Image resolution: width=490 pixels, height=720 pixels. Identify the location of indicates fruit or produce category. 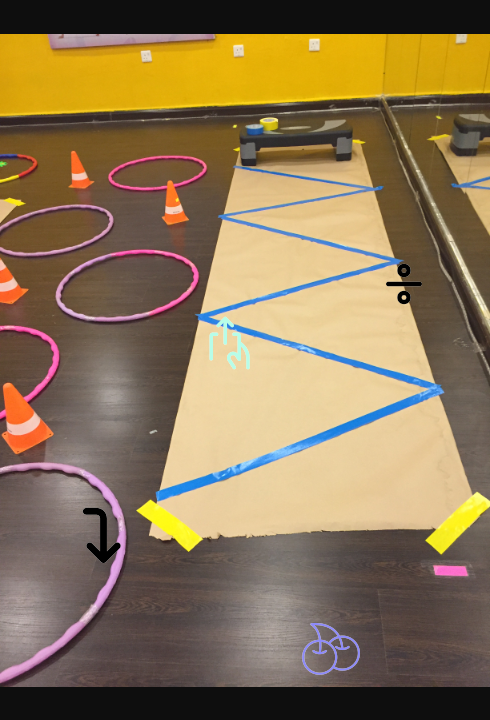
(330, 649).